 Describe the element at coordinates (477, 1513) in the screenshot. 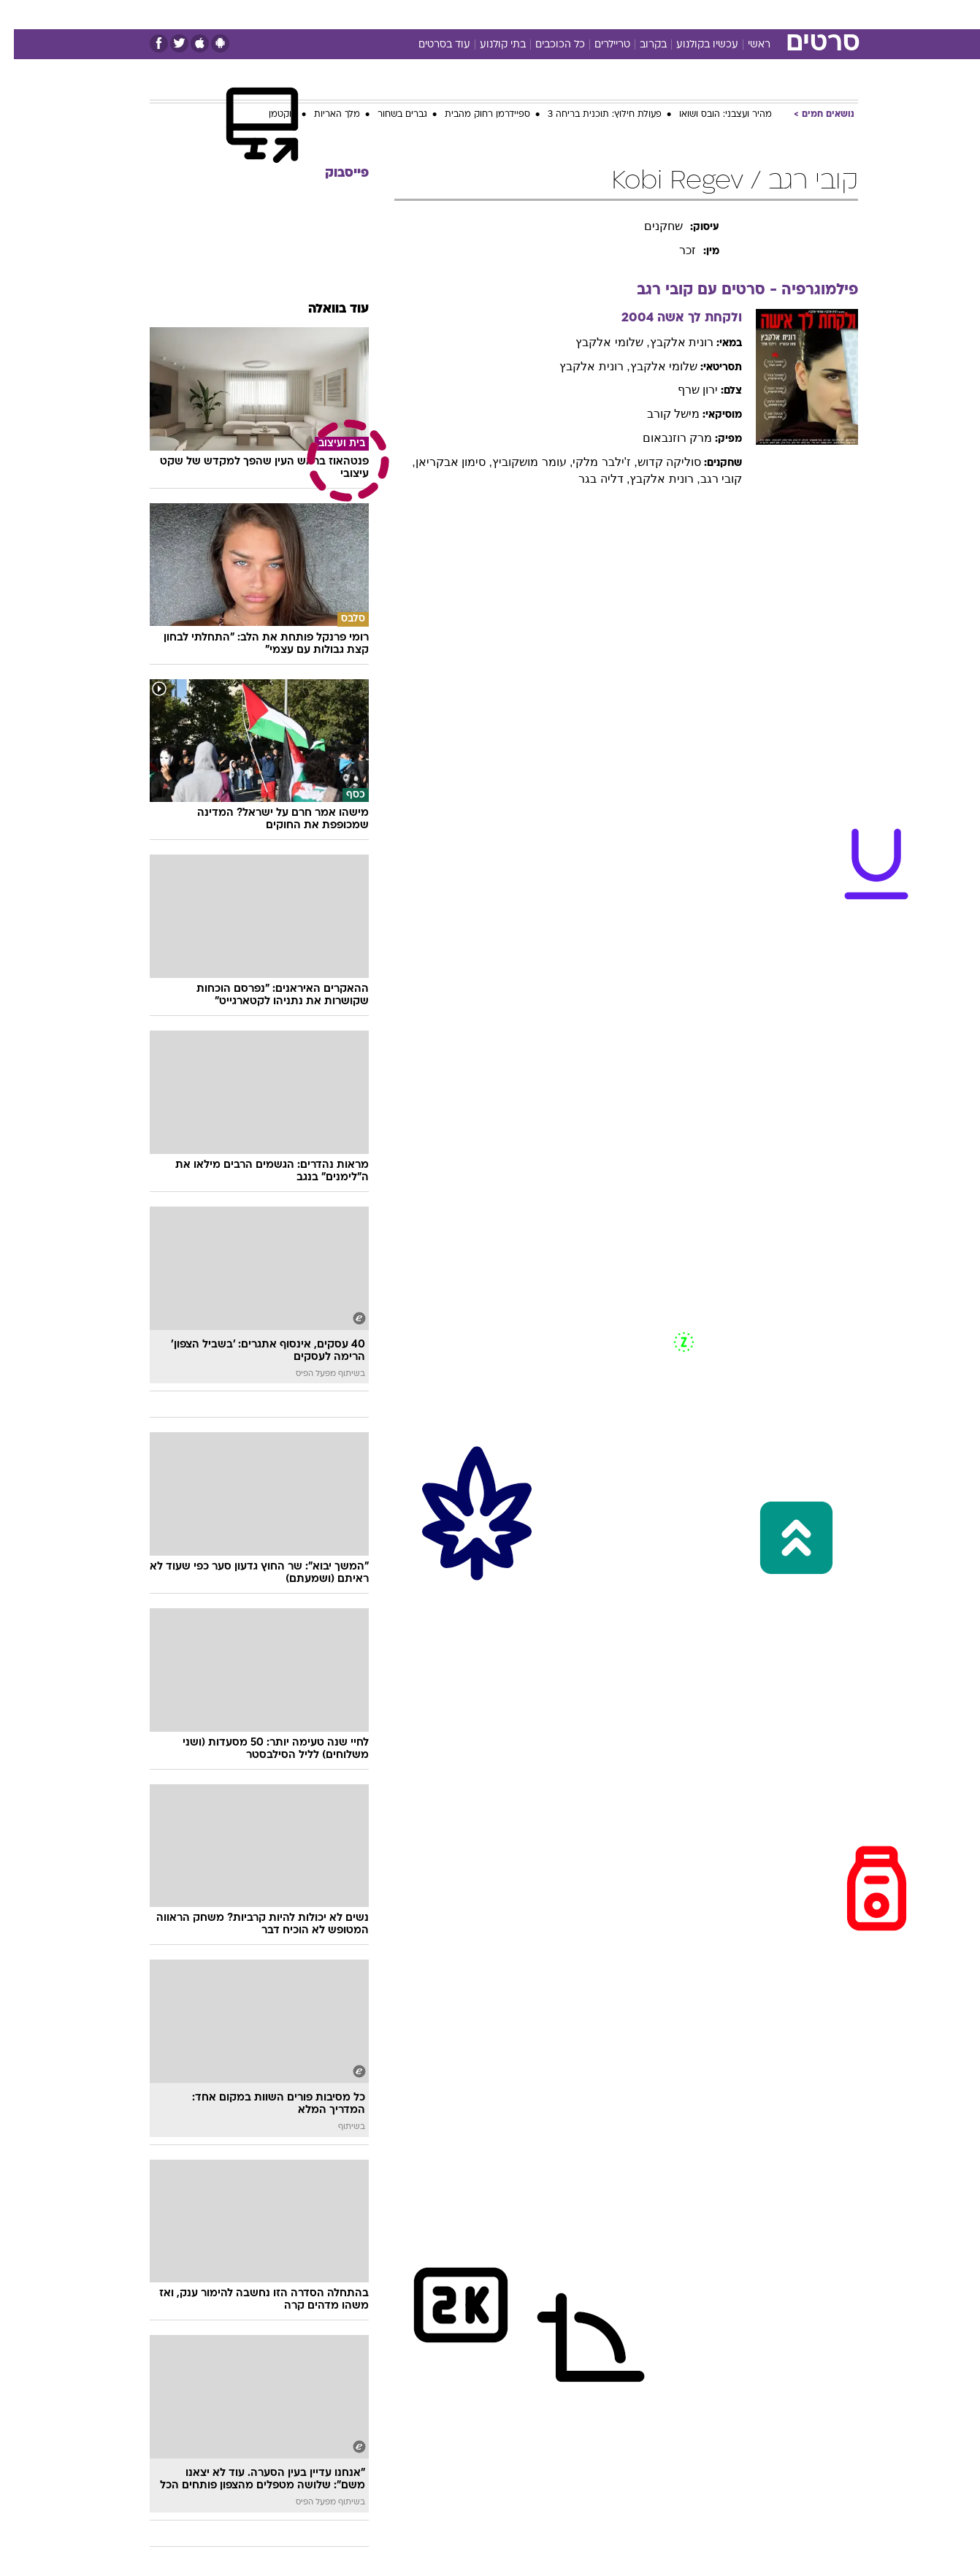

I see `indicates cannabis-related content or products` at that location.